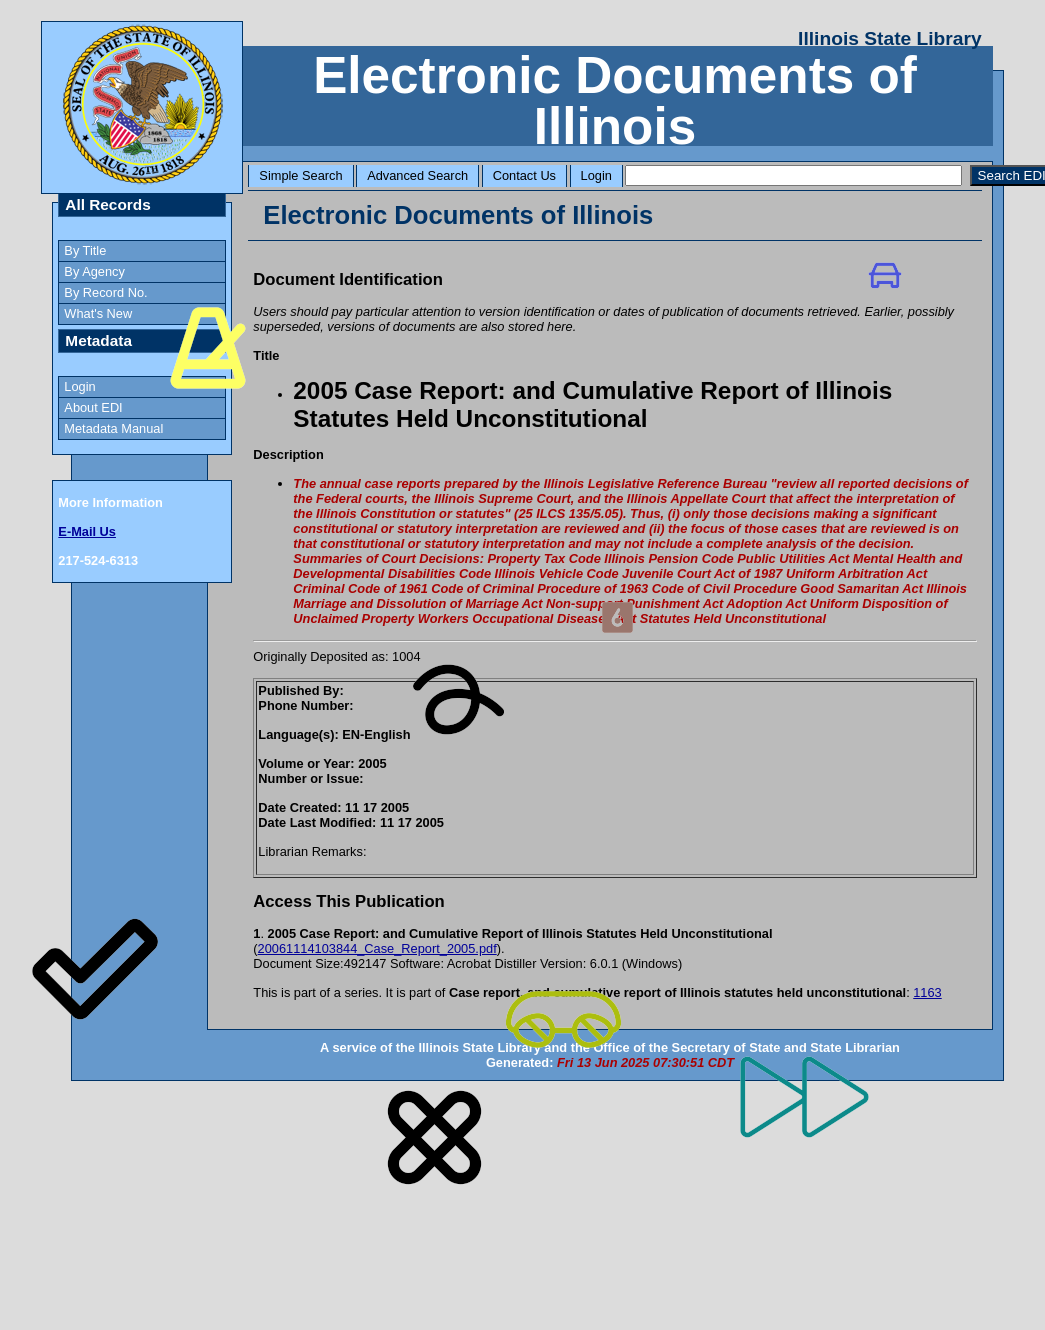 The width and height of the screenshot is (1045, 1330). I want to click on indicates item number six in a list or sequence, so click(617, 617).